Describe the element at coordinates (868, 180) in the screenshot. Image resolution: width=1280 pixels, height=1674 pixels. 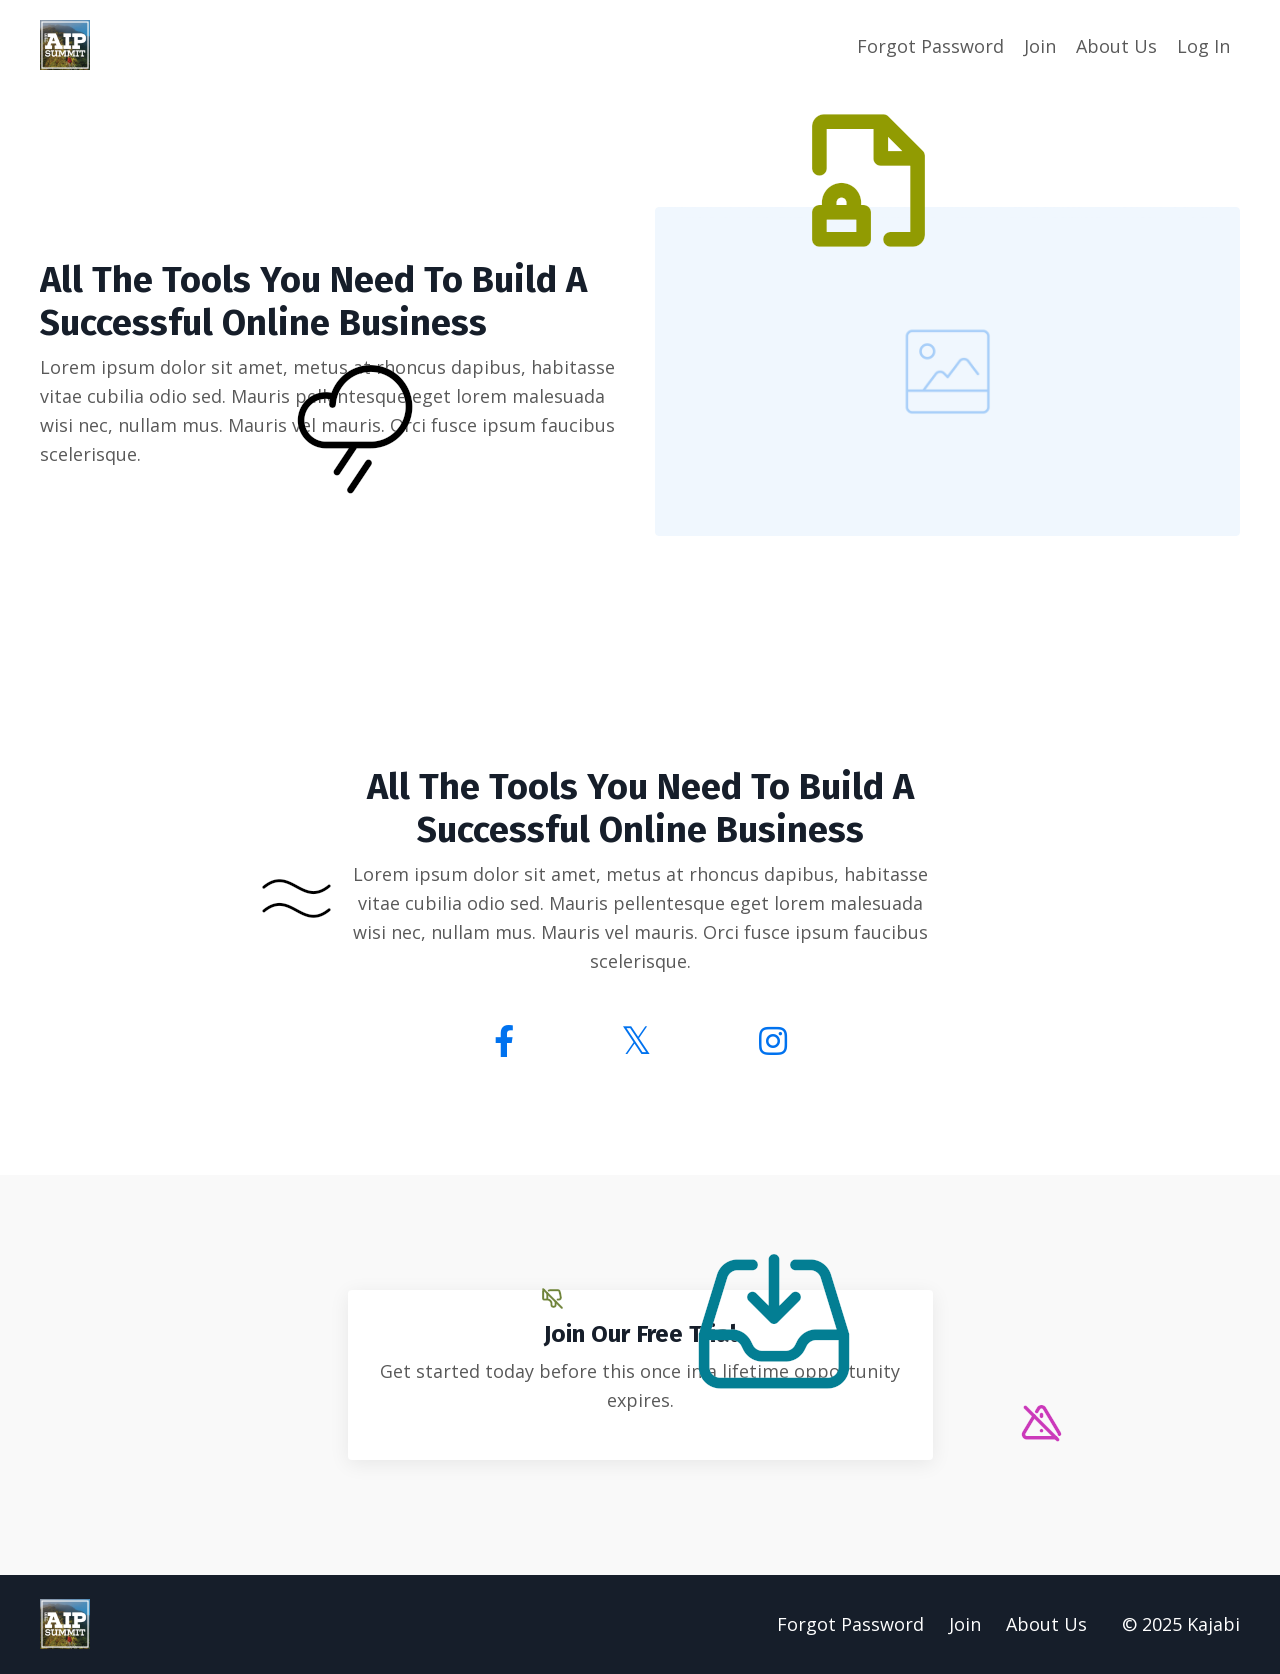
I see `a locked or protected file` at that location.